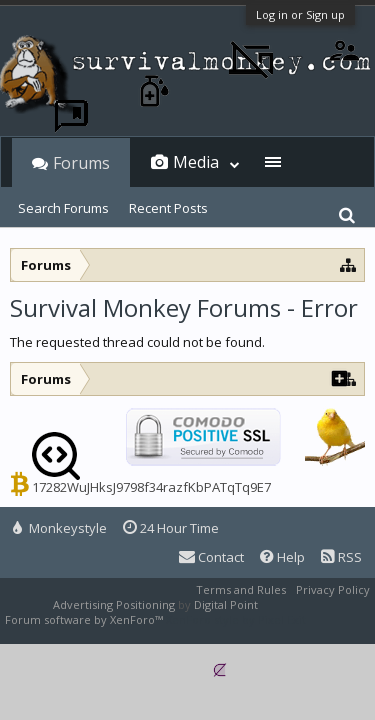  Describe the element at coordinates (56, 456) in the screenshot. I see `scan or search through code` at that location.